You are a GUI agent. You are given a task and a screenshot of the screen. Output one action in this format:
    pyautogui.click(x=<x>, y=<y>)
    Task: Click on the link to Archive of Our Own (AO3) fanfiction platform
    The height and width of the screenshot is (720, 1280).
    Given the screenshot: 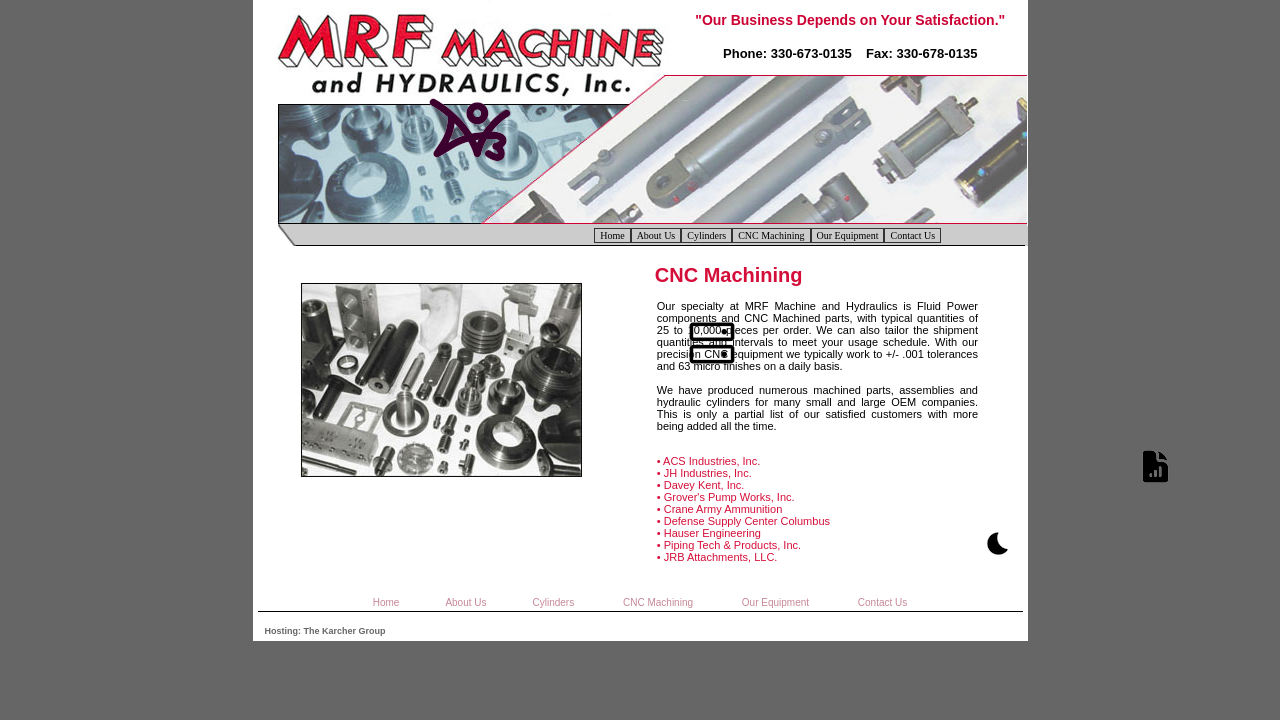 What is the action you would take?
    pyautogui.click(x=470, y=128)
    